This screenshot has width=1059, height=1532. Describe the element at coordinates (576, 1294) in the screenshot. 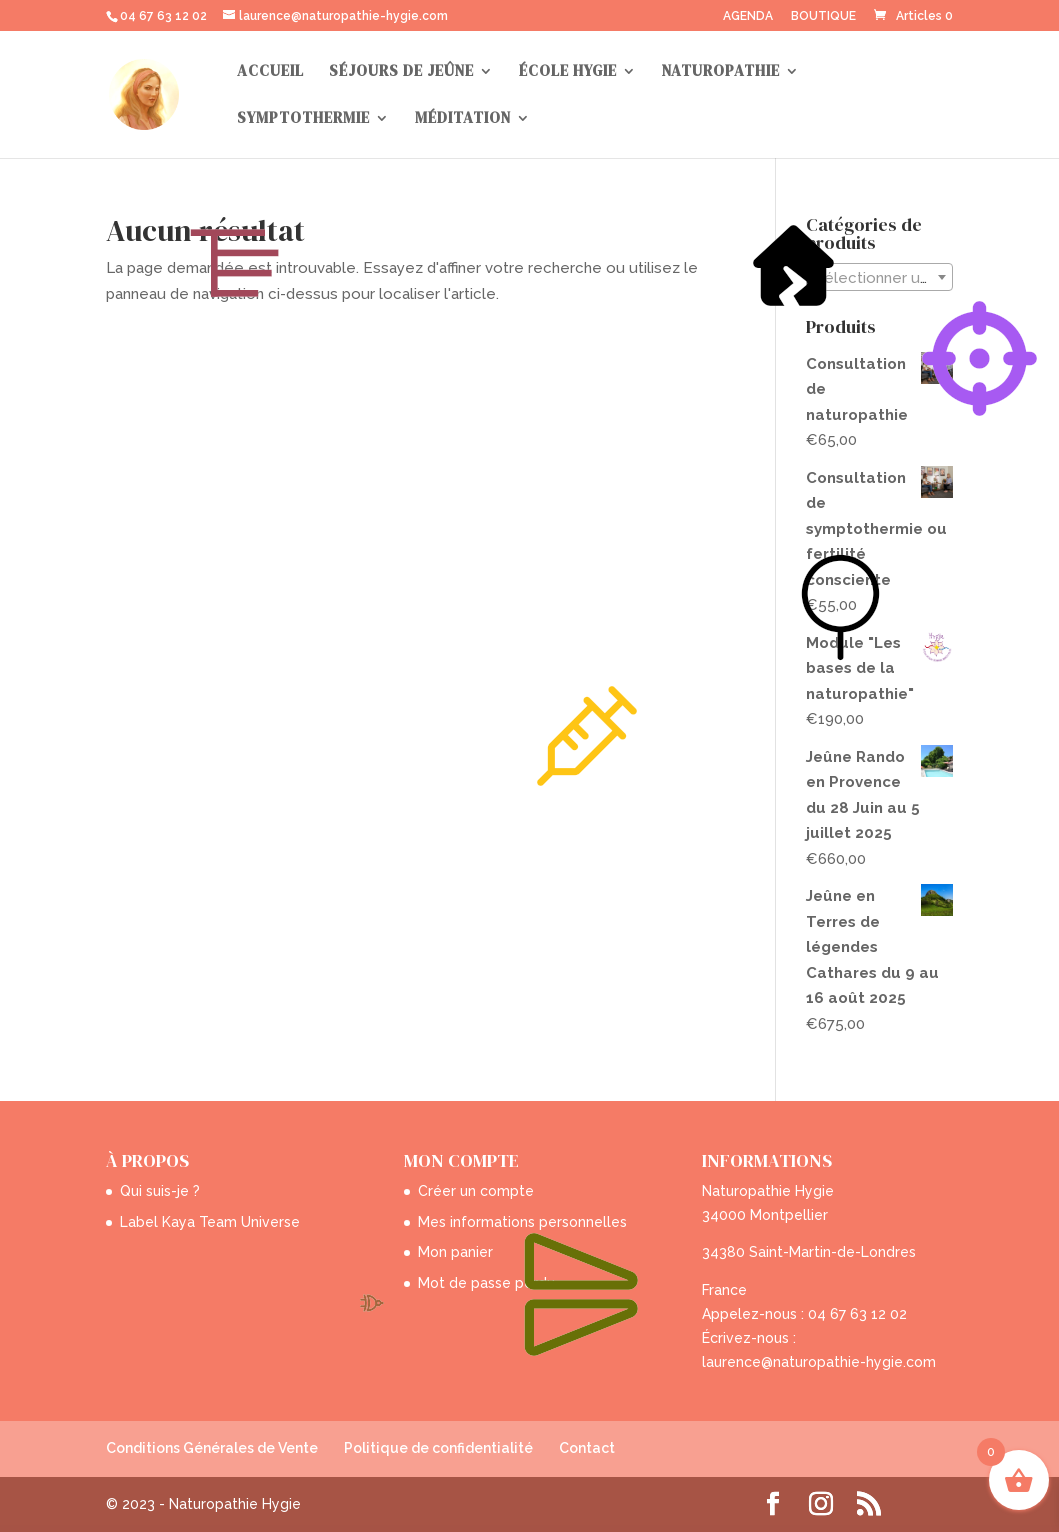

I see `flip image or content vertically` at that location.